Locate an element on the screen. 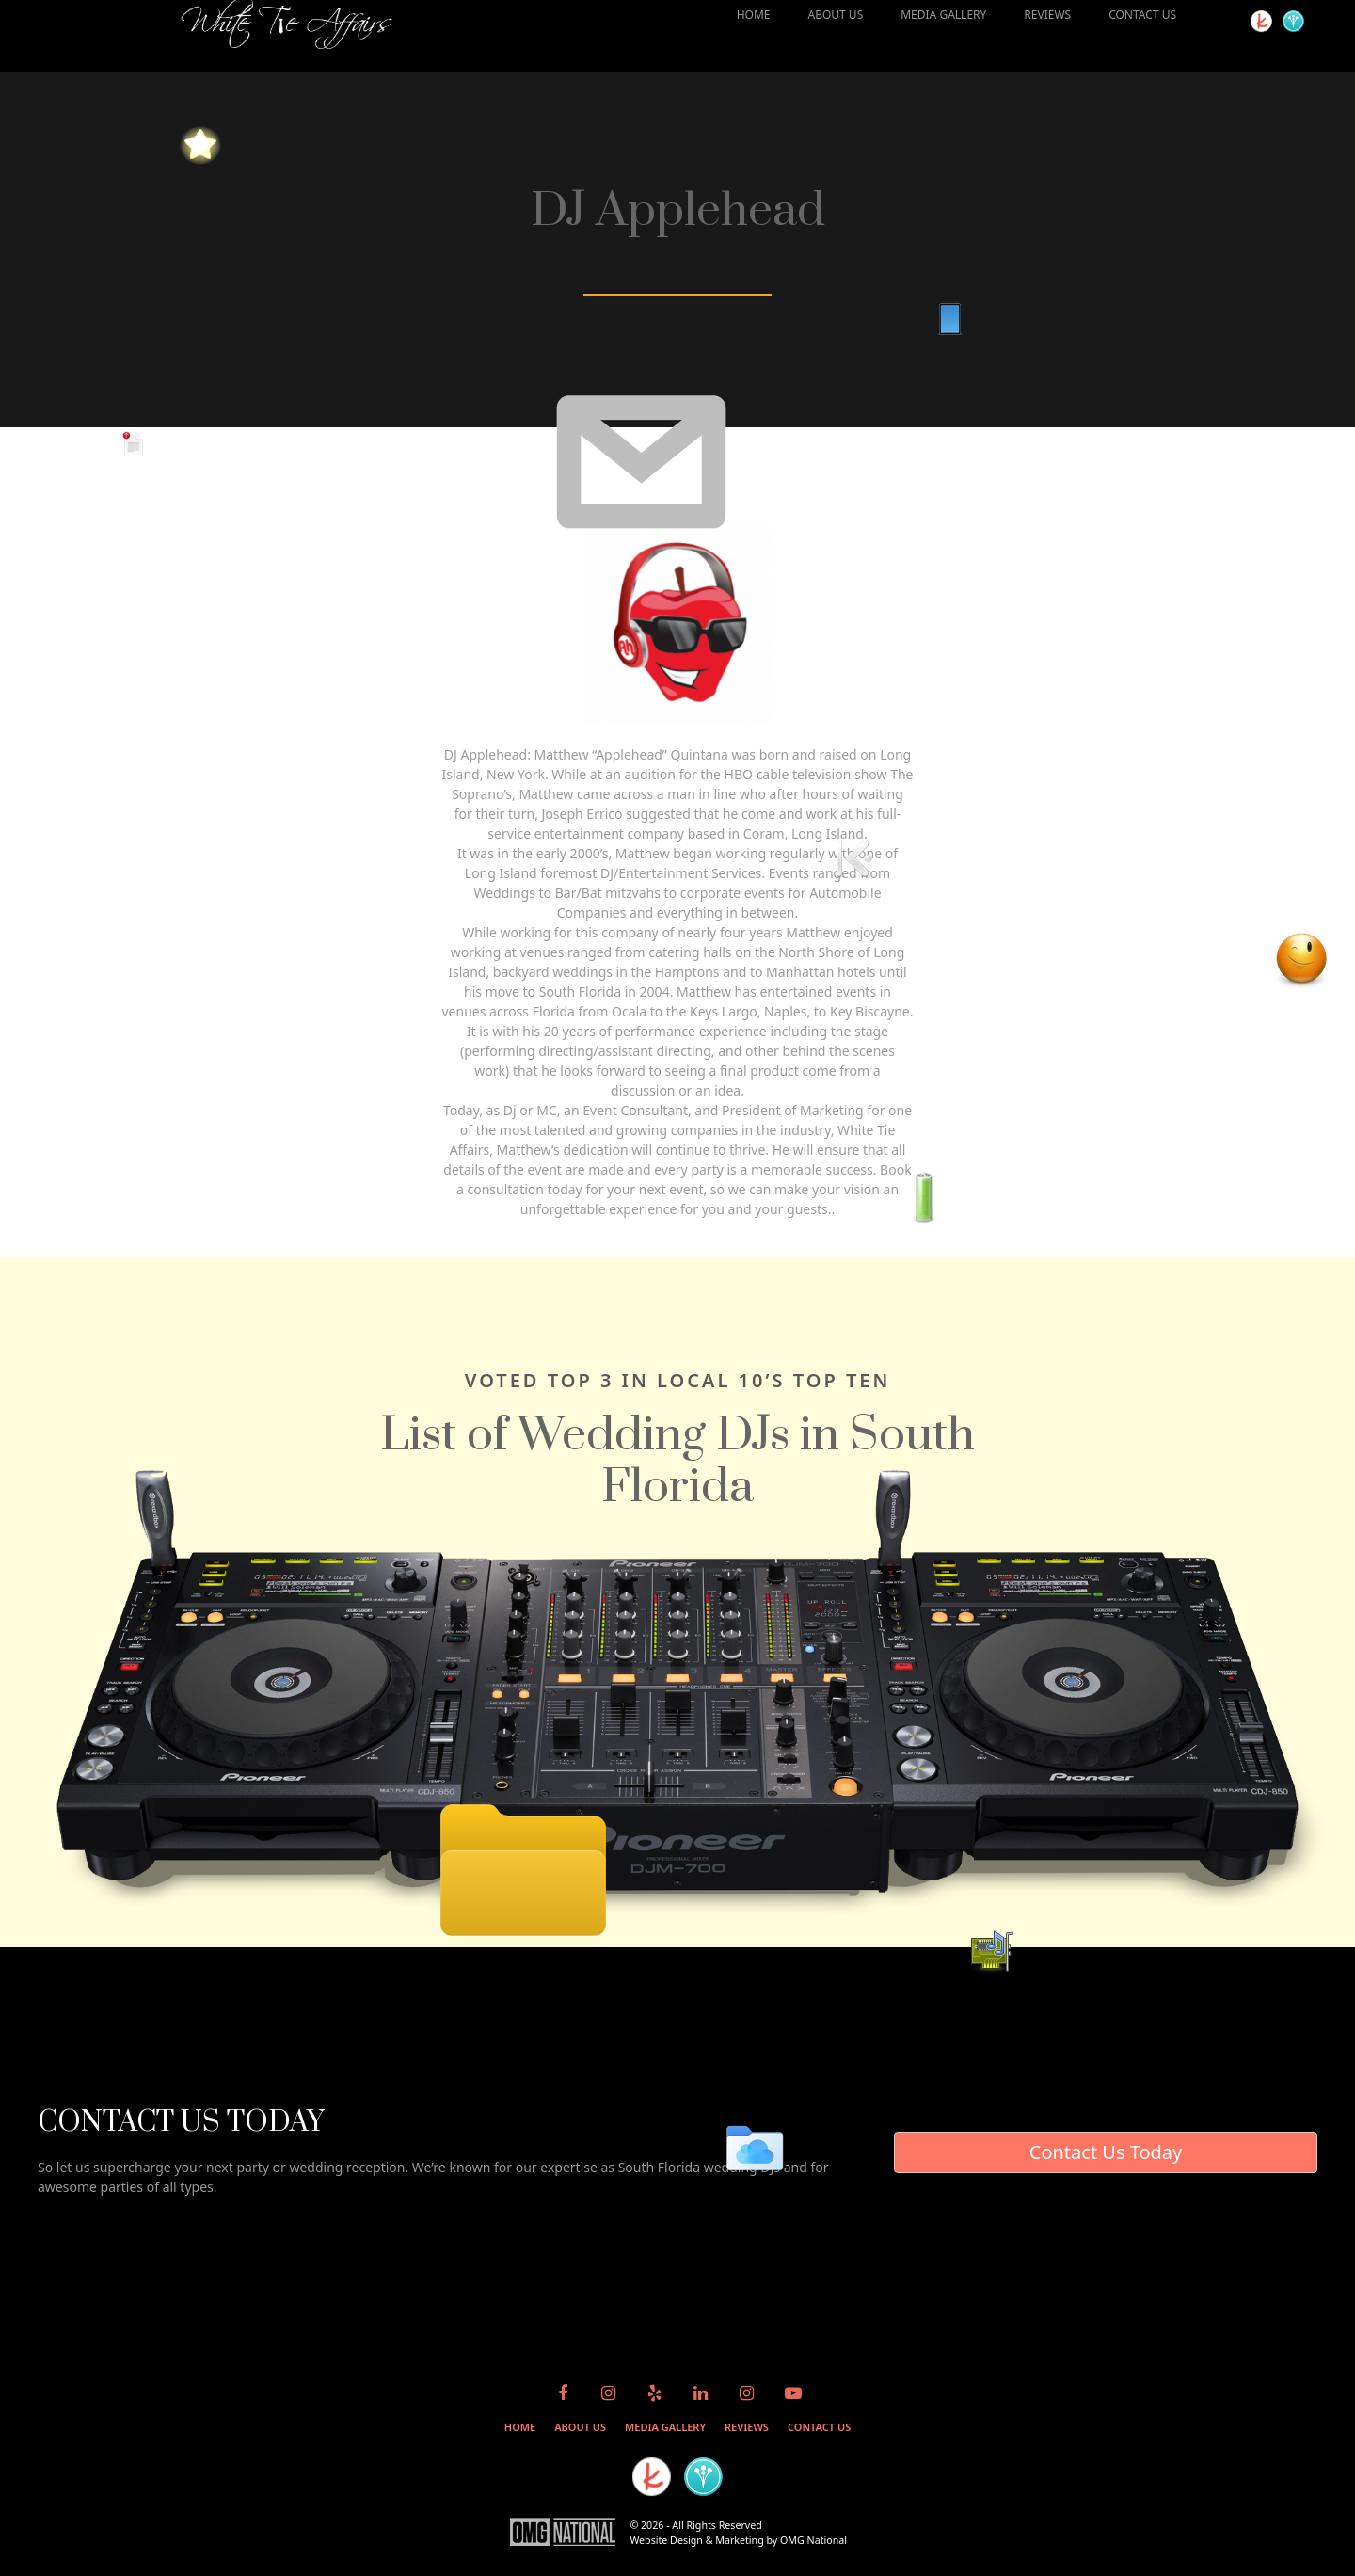  indicates a new or recently added item is located at coordinates (199, 146).